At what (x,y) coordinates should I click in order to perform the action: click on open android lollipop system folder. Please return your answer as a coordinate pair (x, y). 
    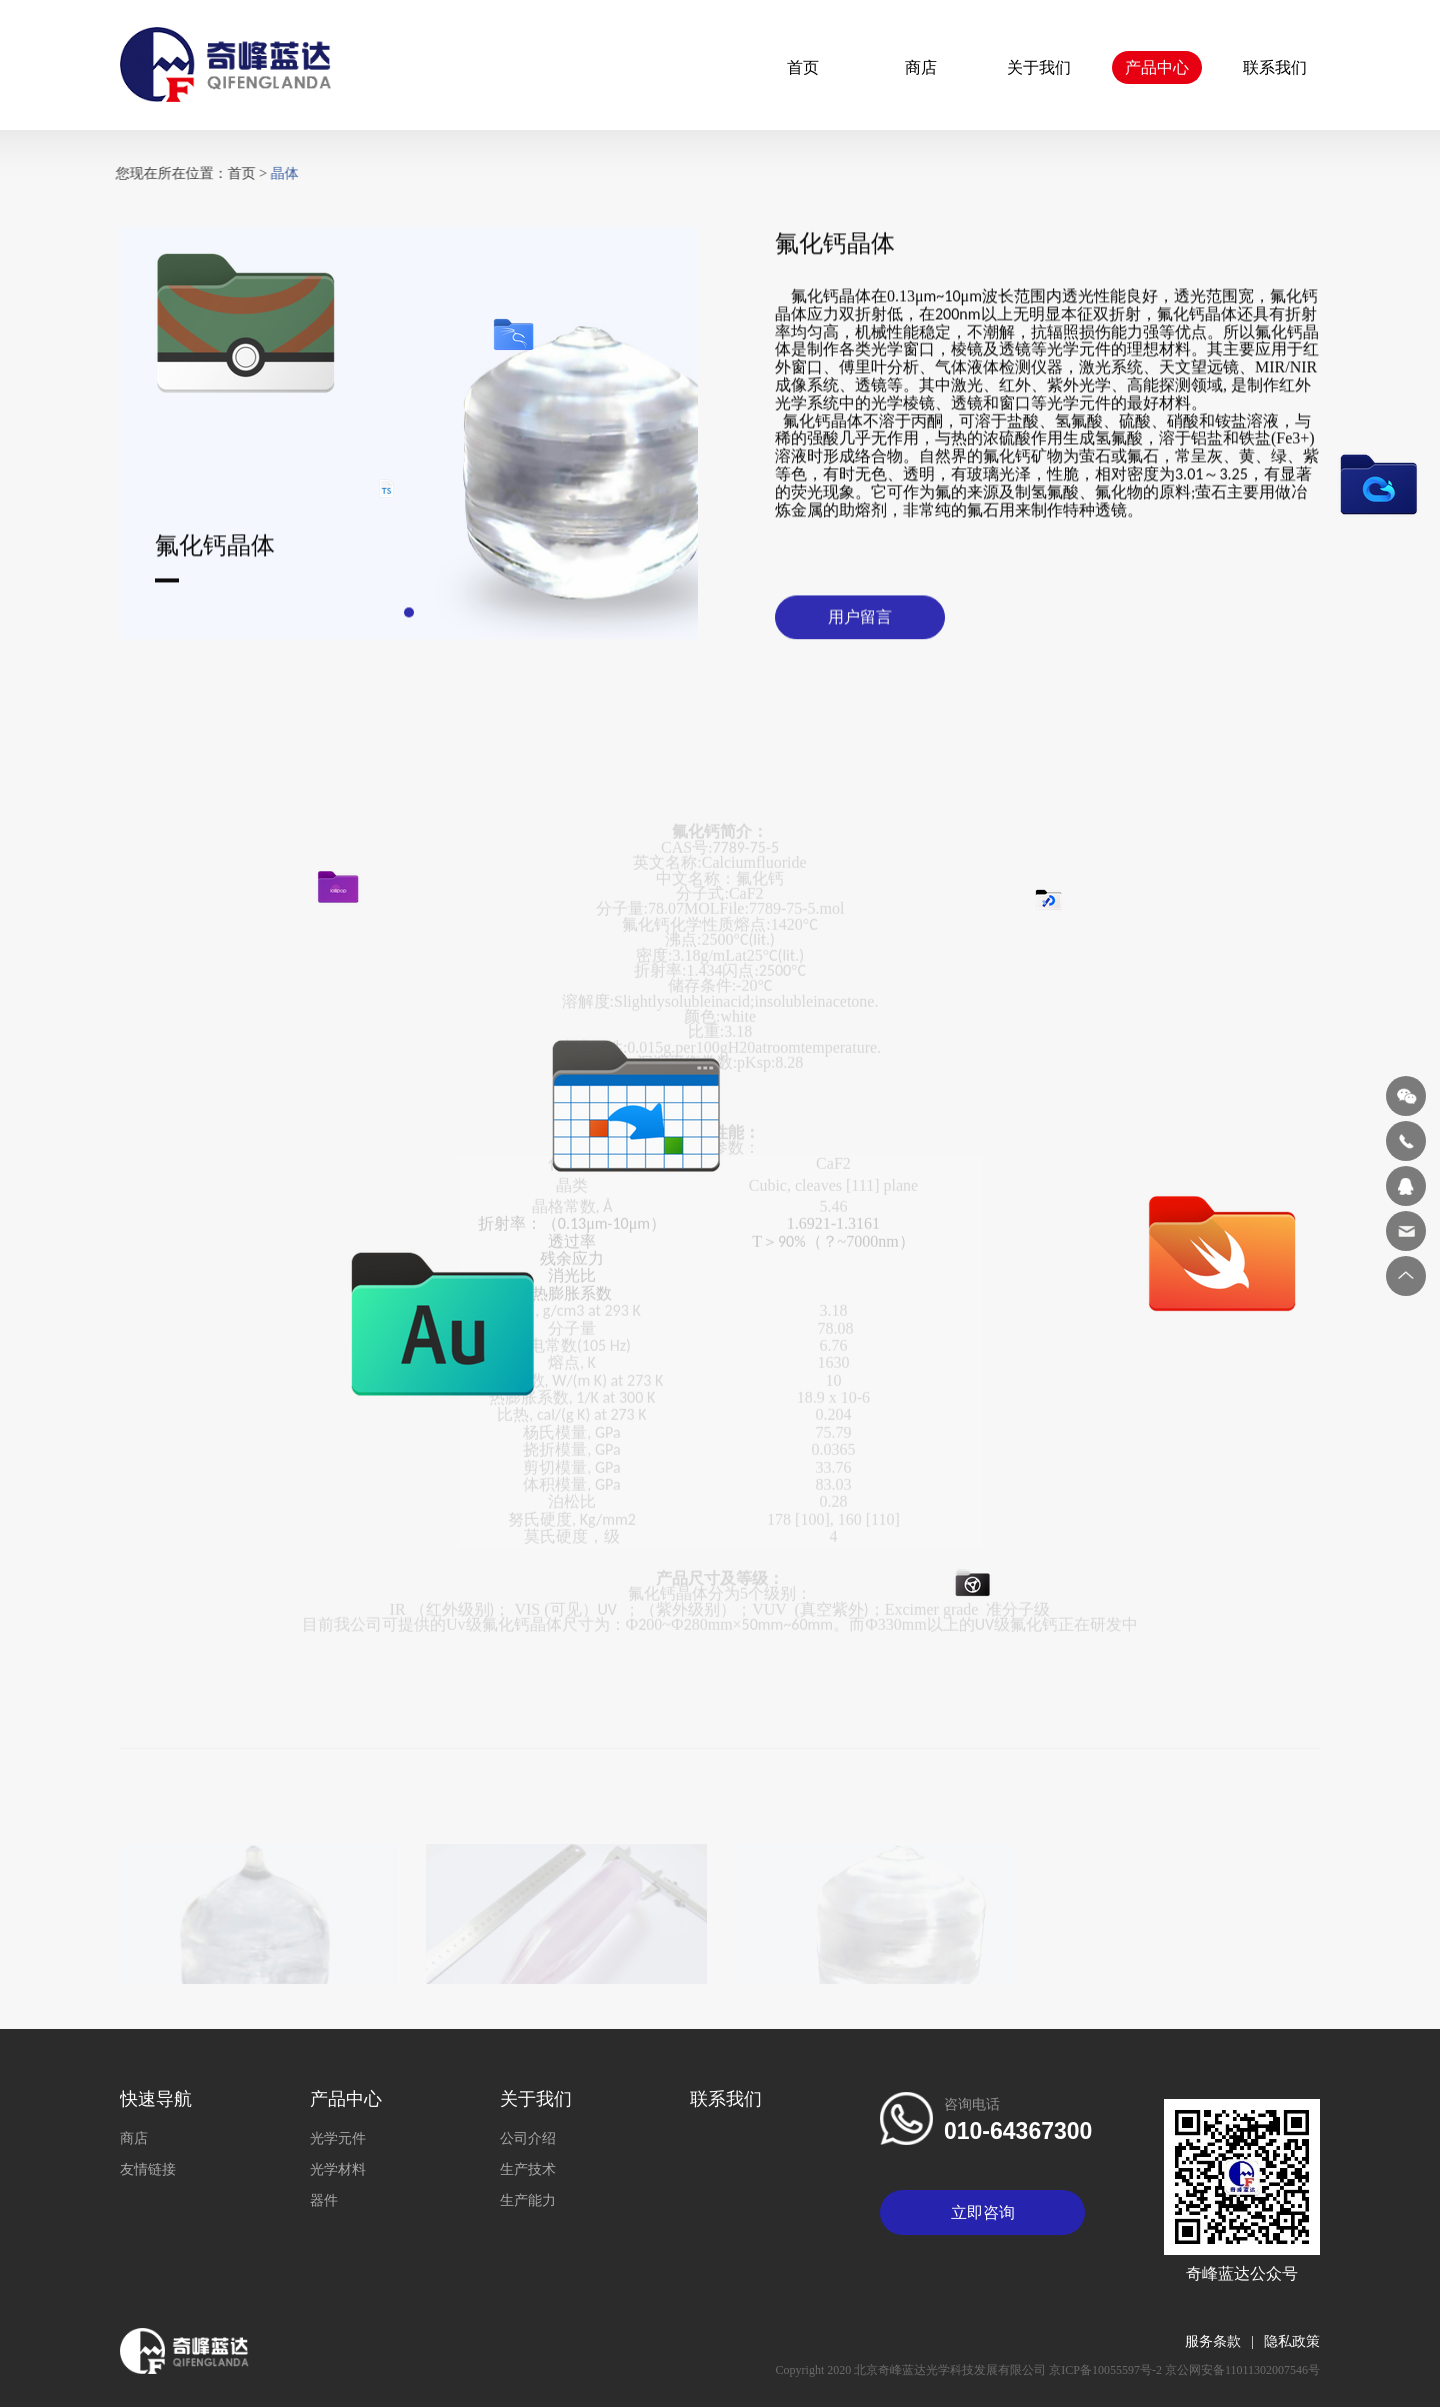
    Looking at the image, I should click on (338, 888).